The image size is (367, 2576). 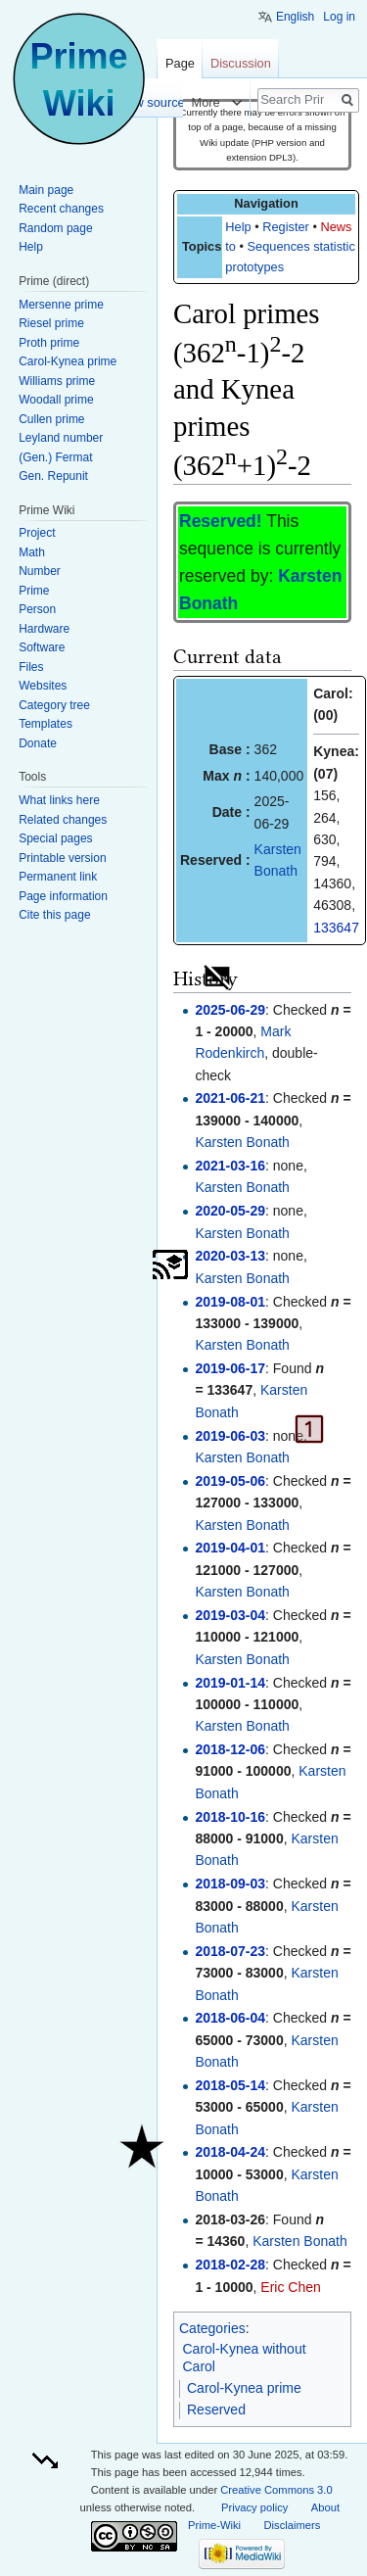 I want to click on indicates first item or step in a sequence, so click(x=309, y=1429).